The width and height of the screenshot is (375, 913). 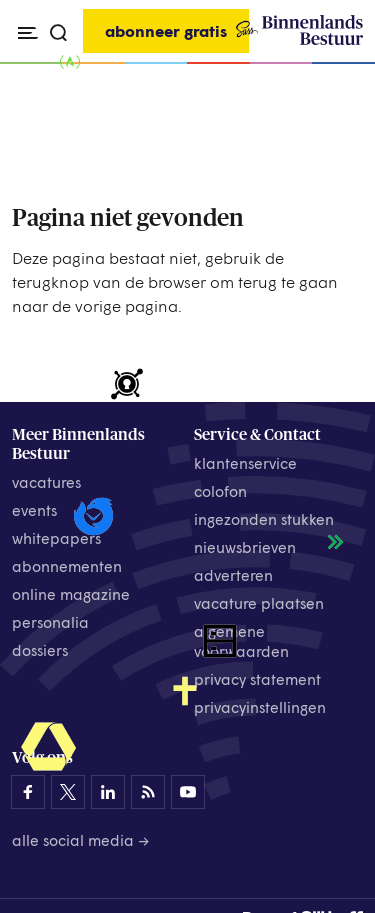 What do you see at coordinates (70, 62) in the screenshot?
I see `visit freeCodeCamp website` at bounding box center [70, 62].